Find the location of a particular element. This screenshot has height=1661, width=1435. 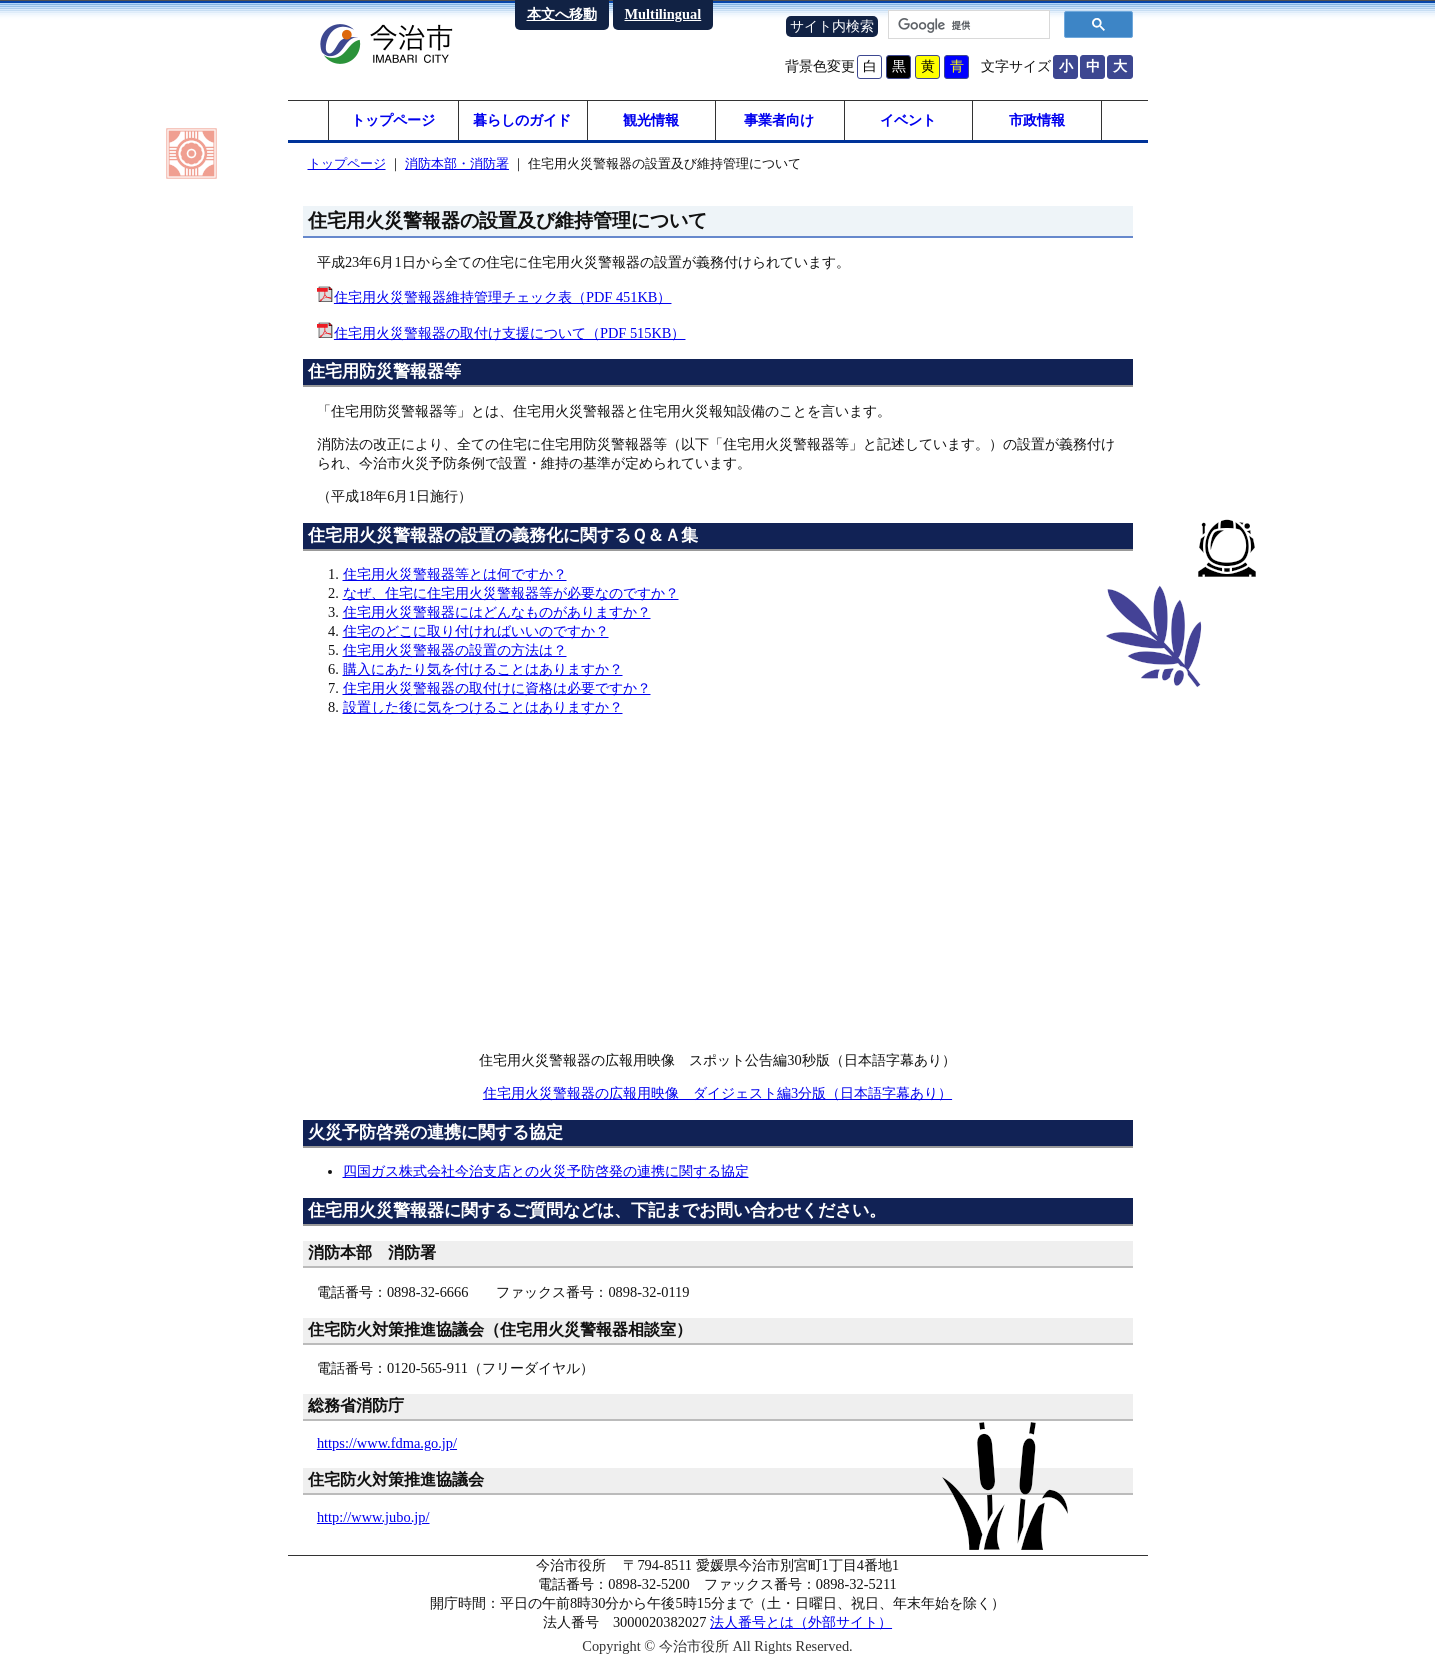

olive ingredient or food item in a cooking game is located at coordinates (1155, 637).